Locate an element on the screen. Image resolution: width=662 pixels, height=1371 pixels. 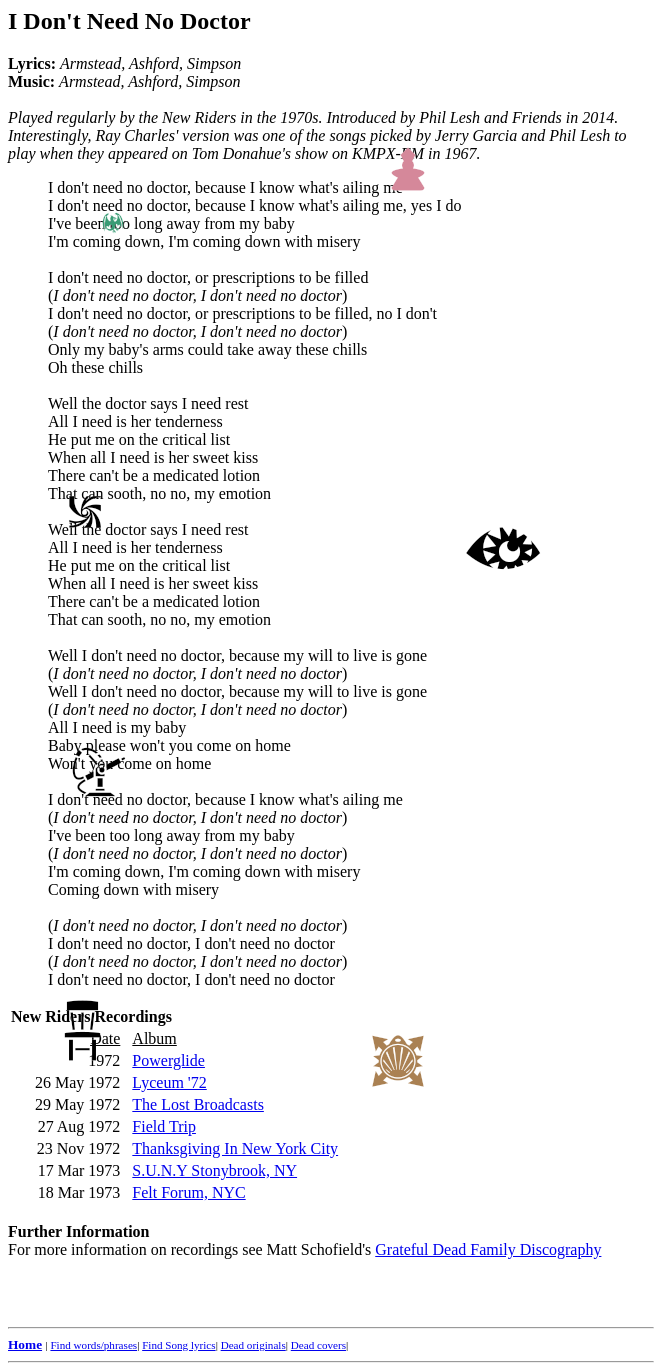
activate vortex or whirlpool ability is located at coordinates (85, 512).